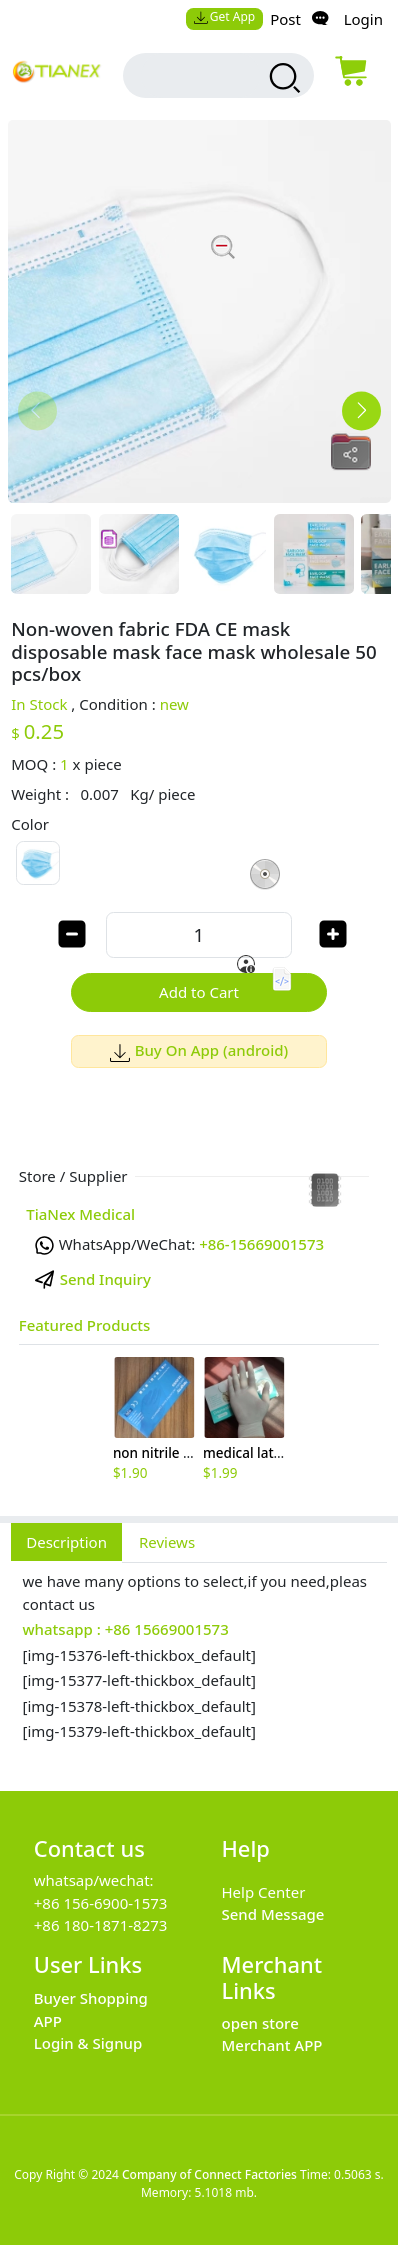  I want to click on firmware file type indicator, so click(325, 1190).